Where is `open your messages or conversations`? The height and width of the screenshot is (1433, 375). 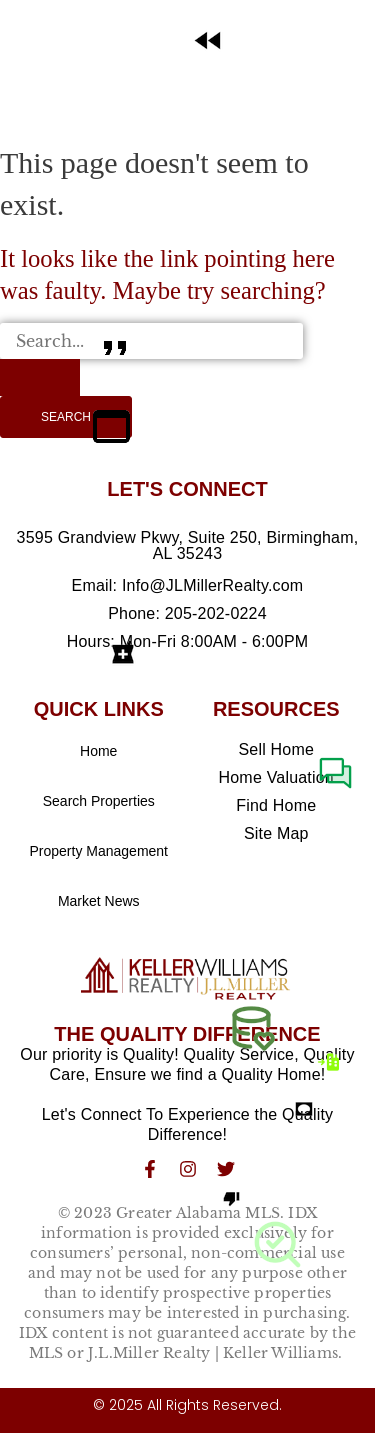
open your messages or conversations is located at coordinates (335, 772).